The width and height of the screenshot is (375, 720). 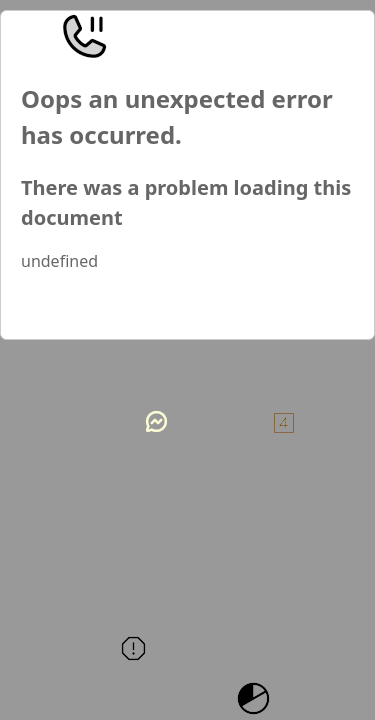 I want to click on select option number four, so click(x=284, y=423).